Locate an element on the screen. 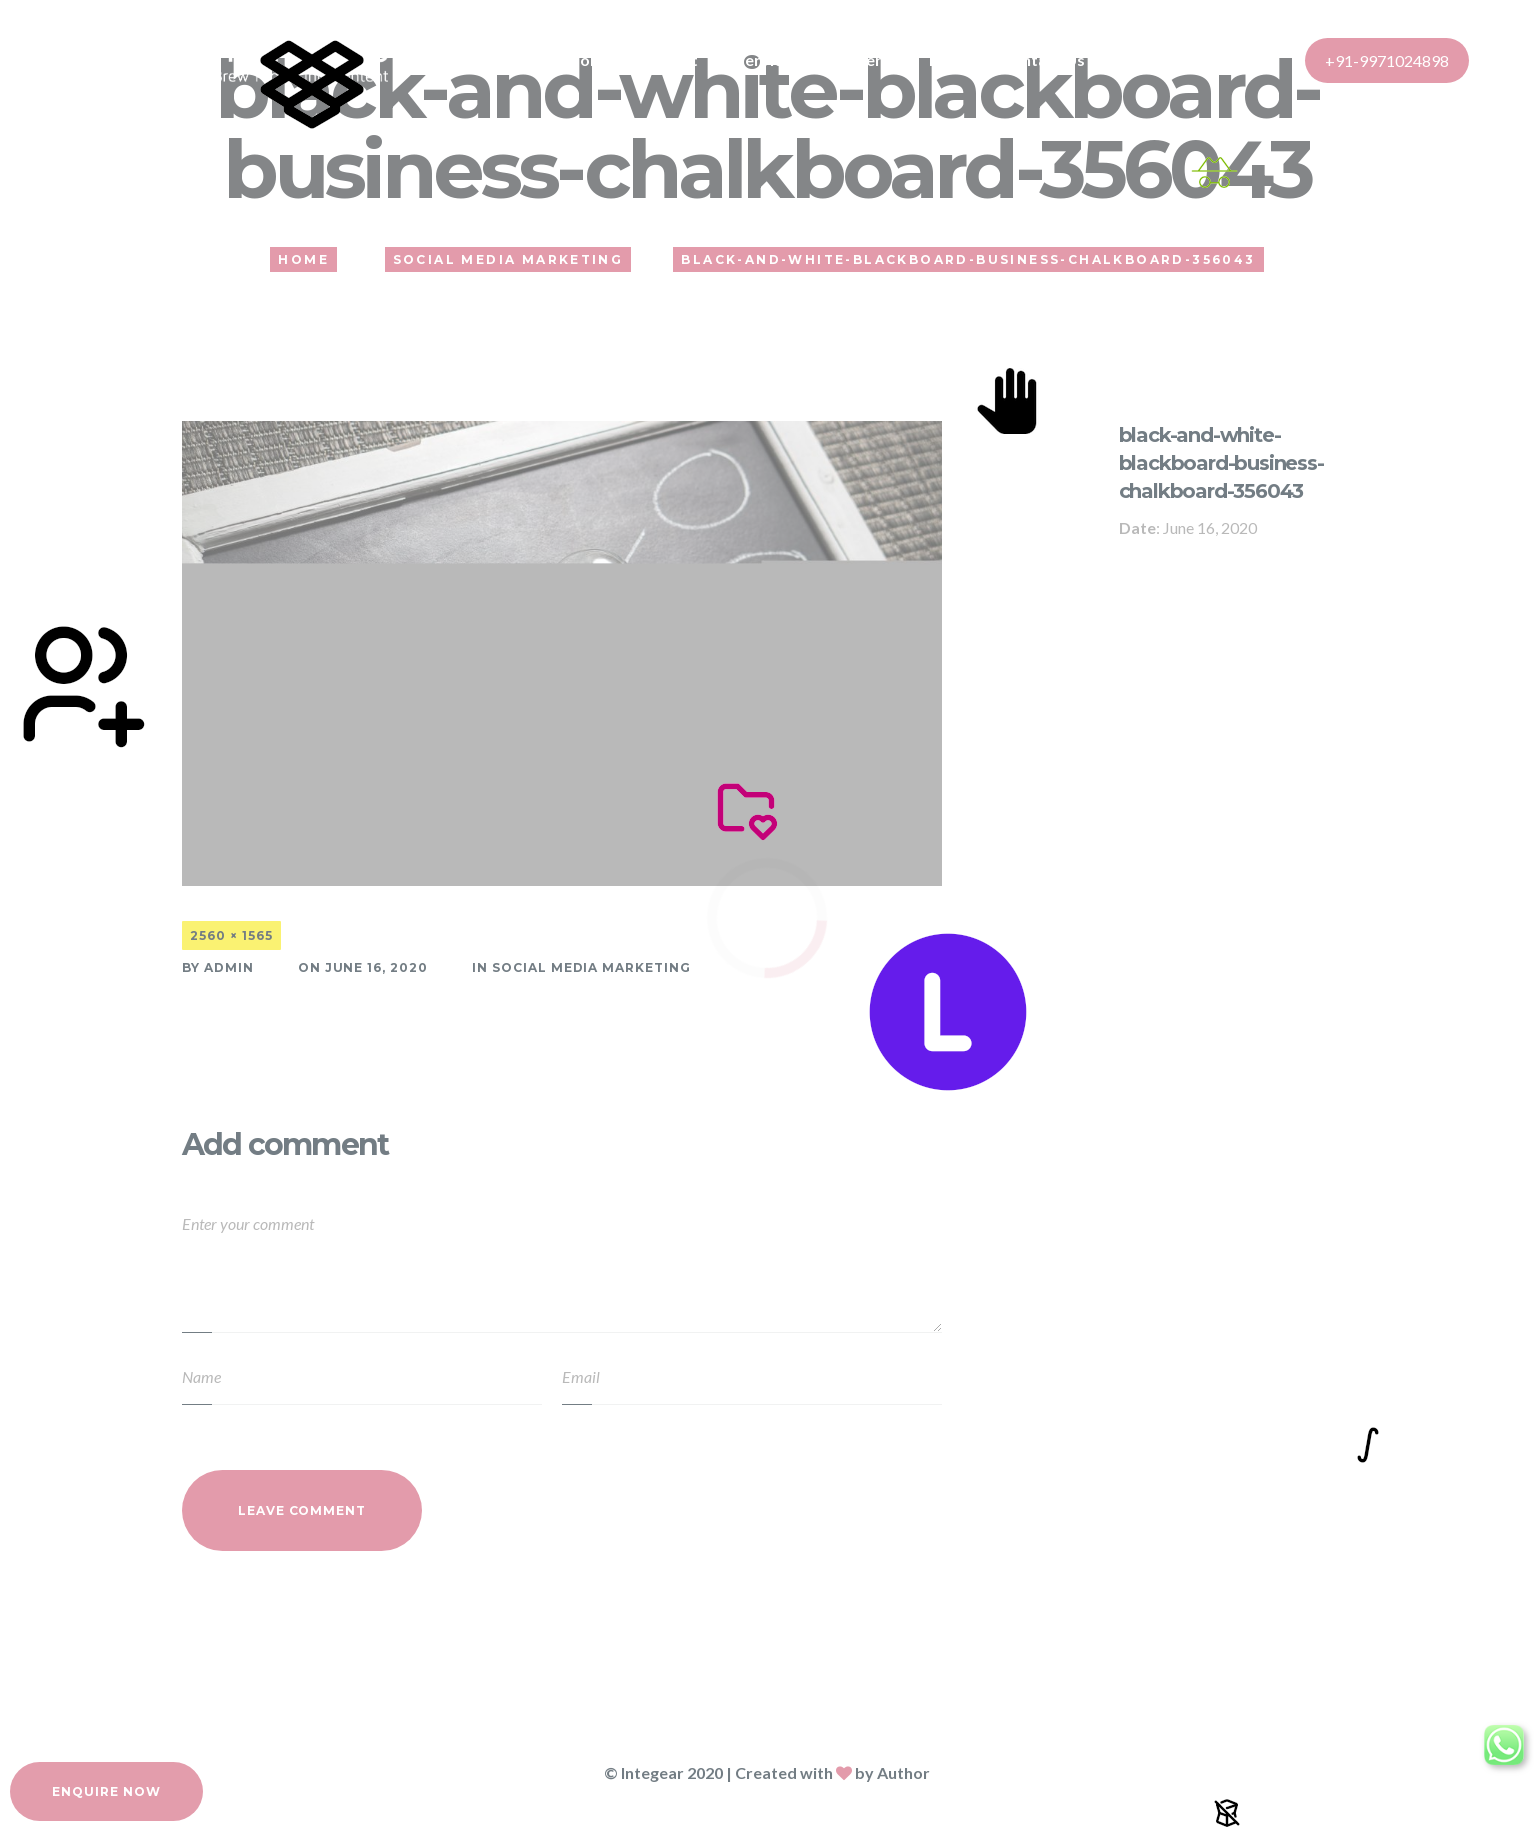 The image size is (1534, 1835). access integral calculus tools is located at coordinates (1368, 1445).